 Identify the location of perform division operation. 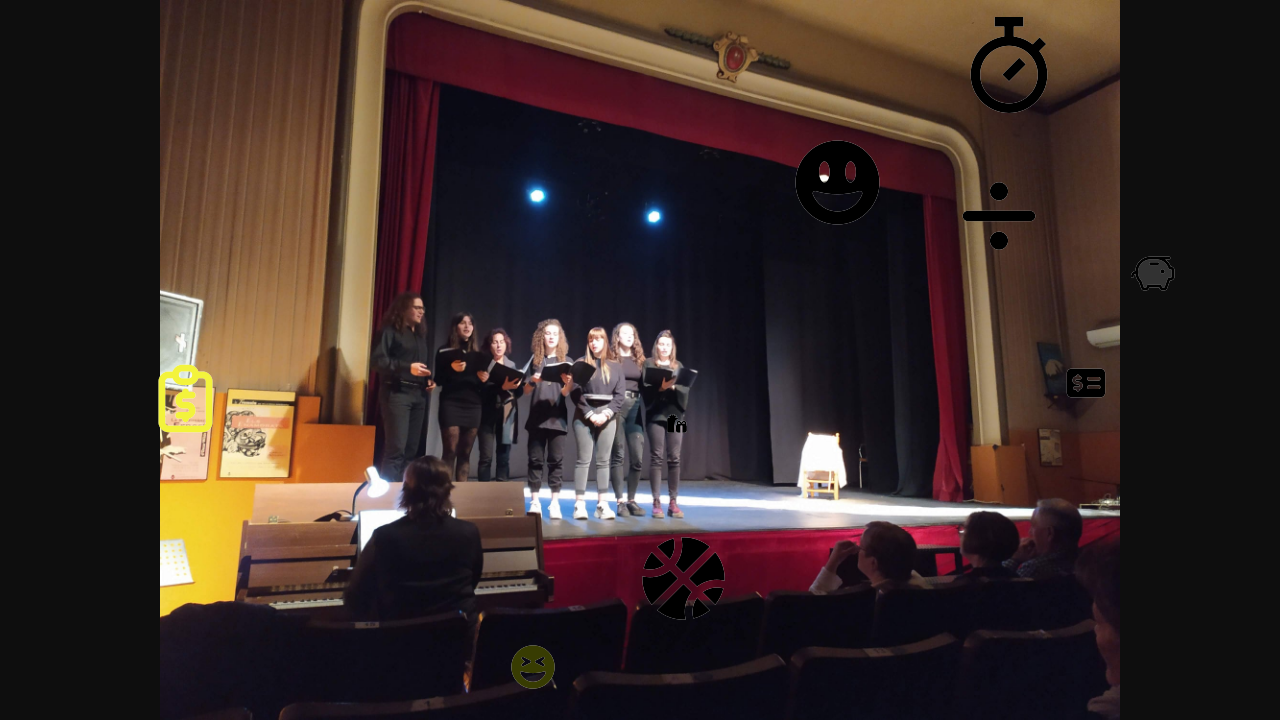
(999, 216).